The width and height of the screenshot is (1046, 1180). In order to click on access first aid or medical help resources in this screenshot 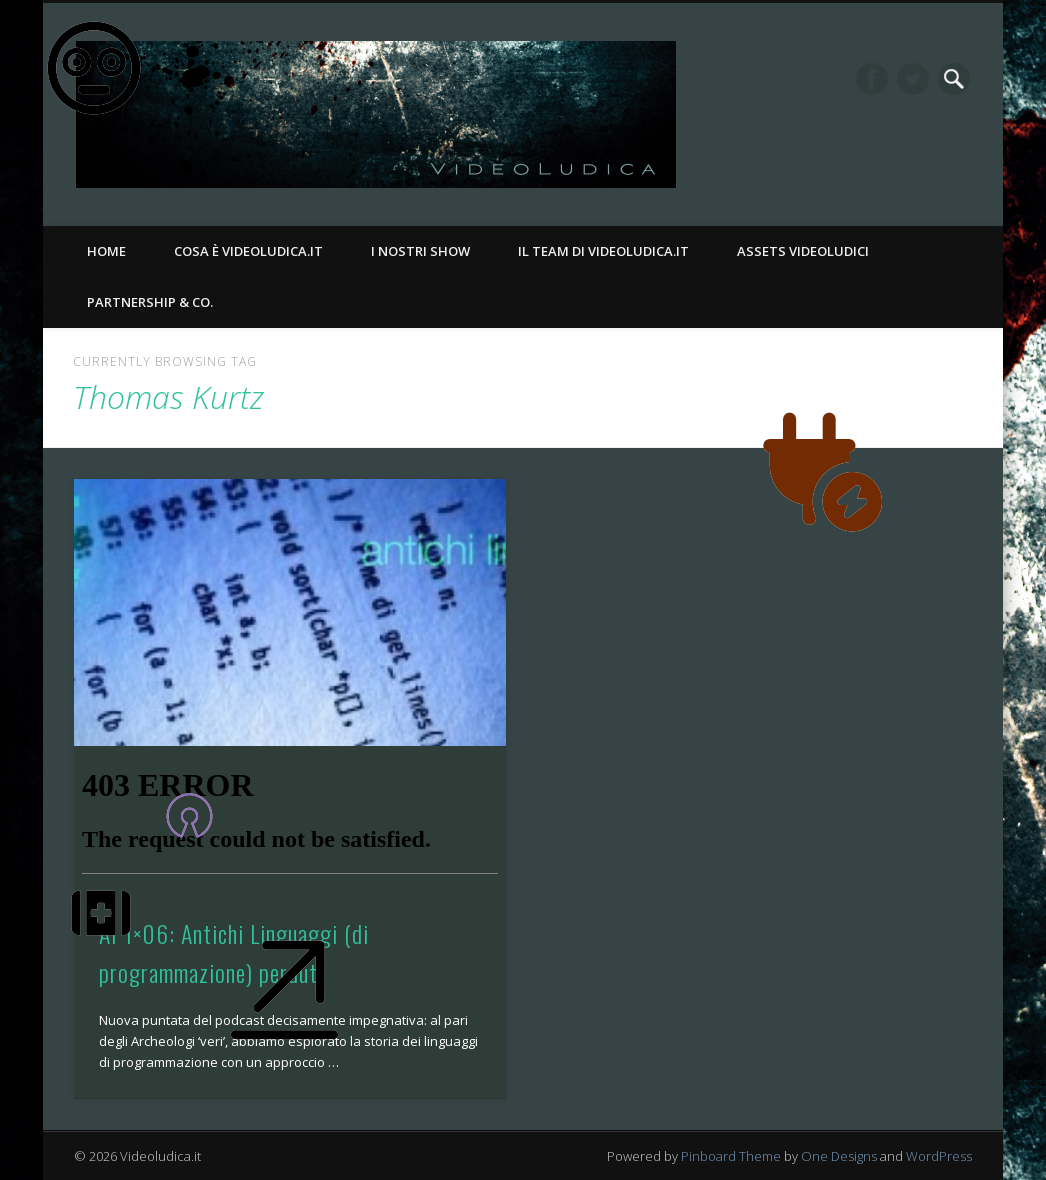, I will do `click(101, 913)`.